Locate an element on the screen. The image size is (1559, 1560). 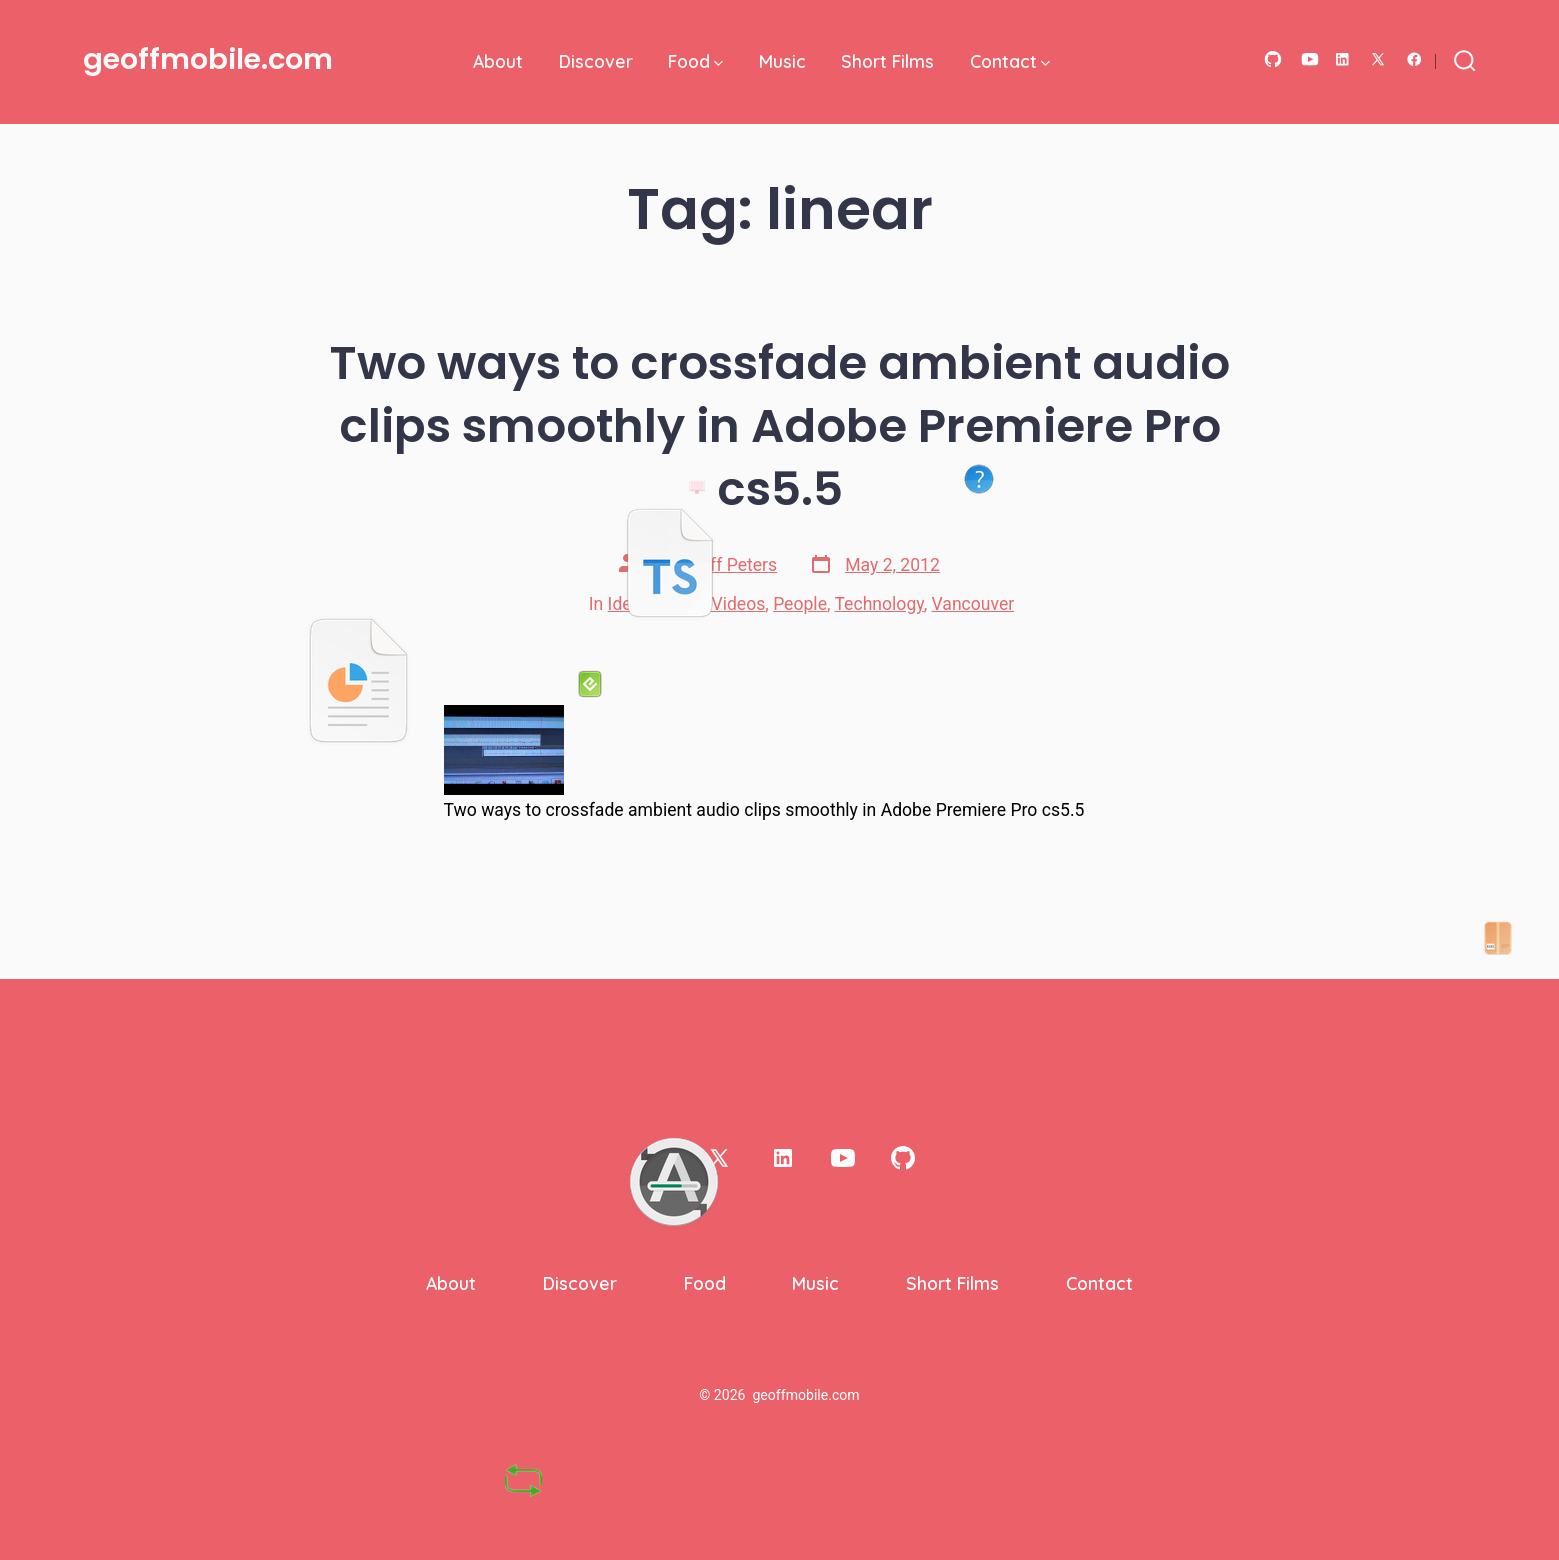
a typescript source code file is located at coordinates (670, 563).